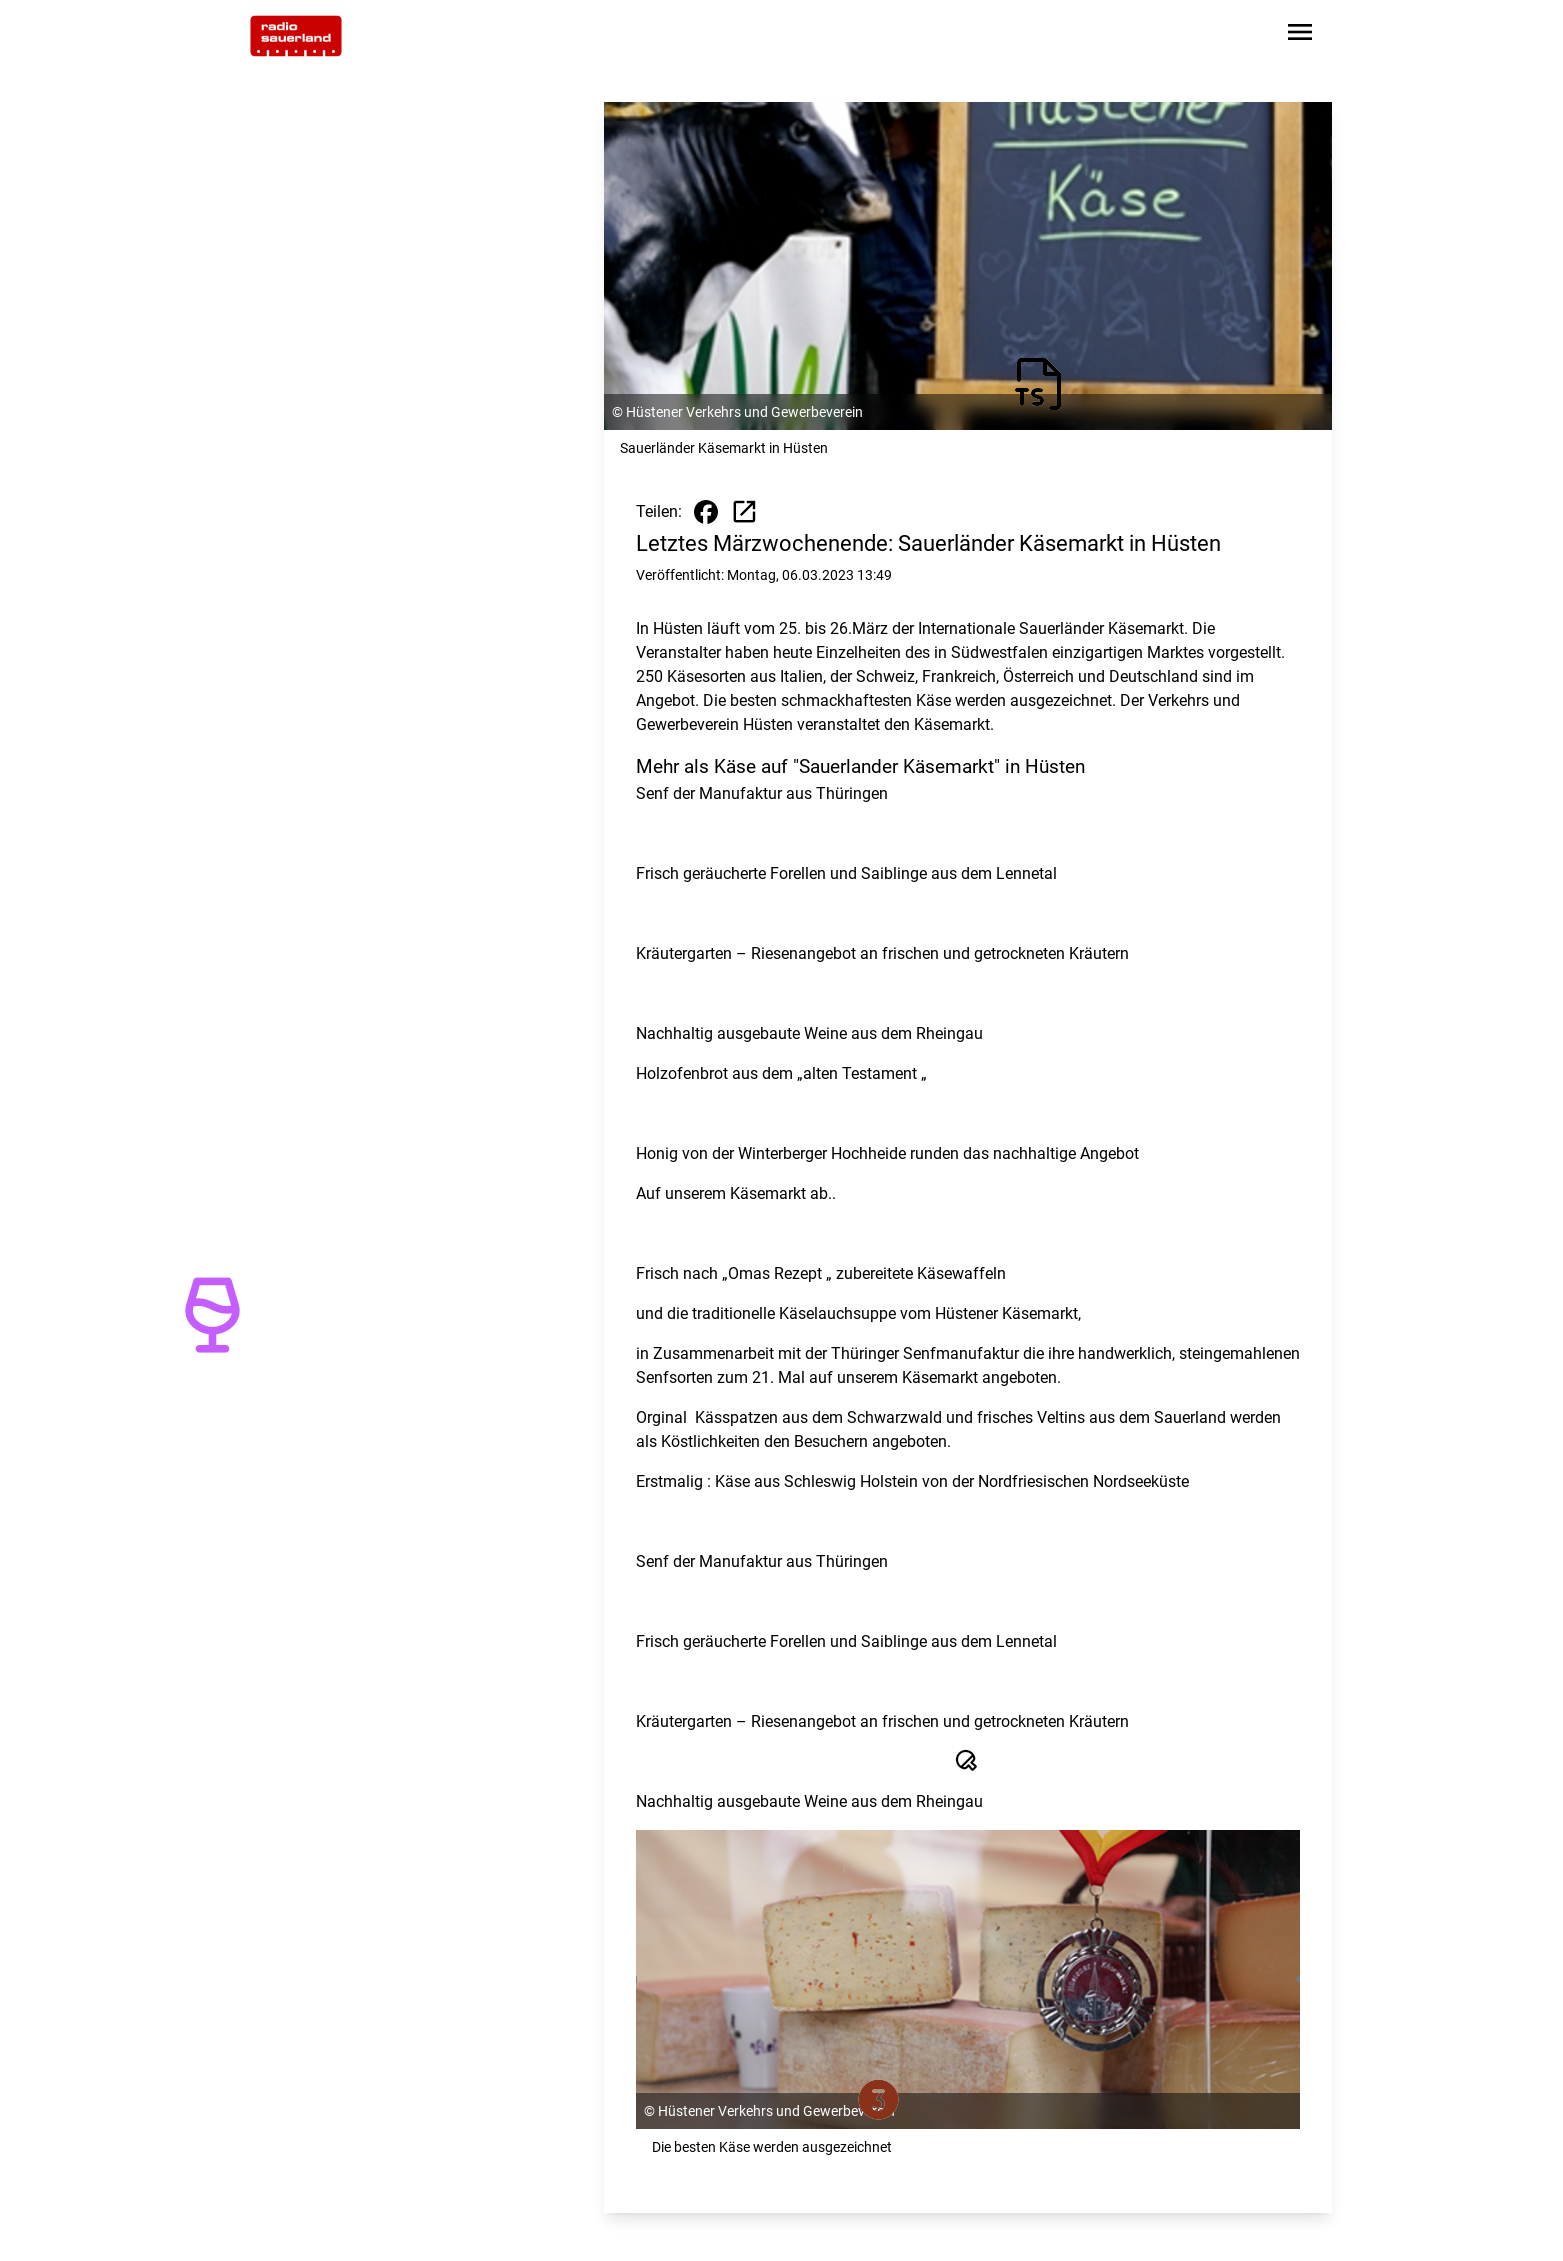 The height and width of the screenshot is (2261, 1563). I want to click on browse wine selection or menu, so click(212, 1312).